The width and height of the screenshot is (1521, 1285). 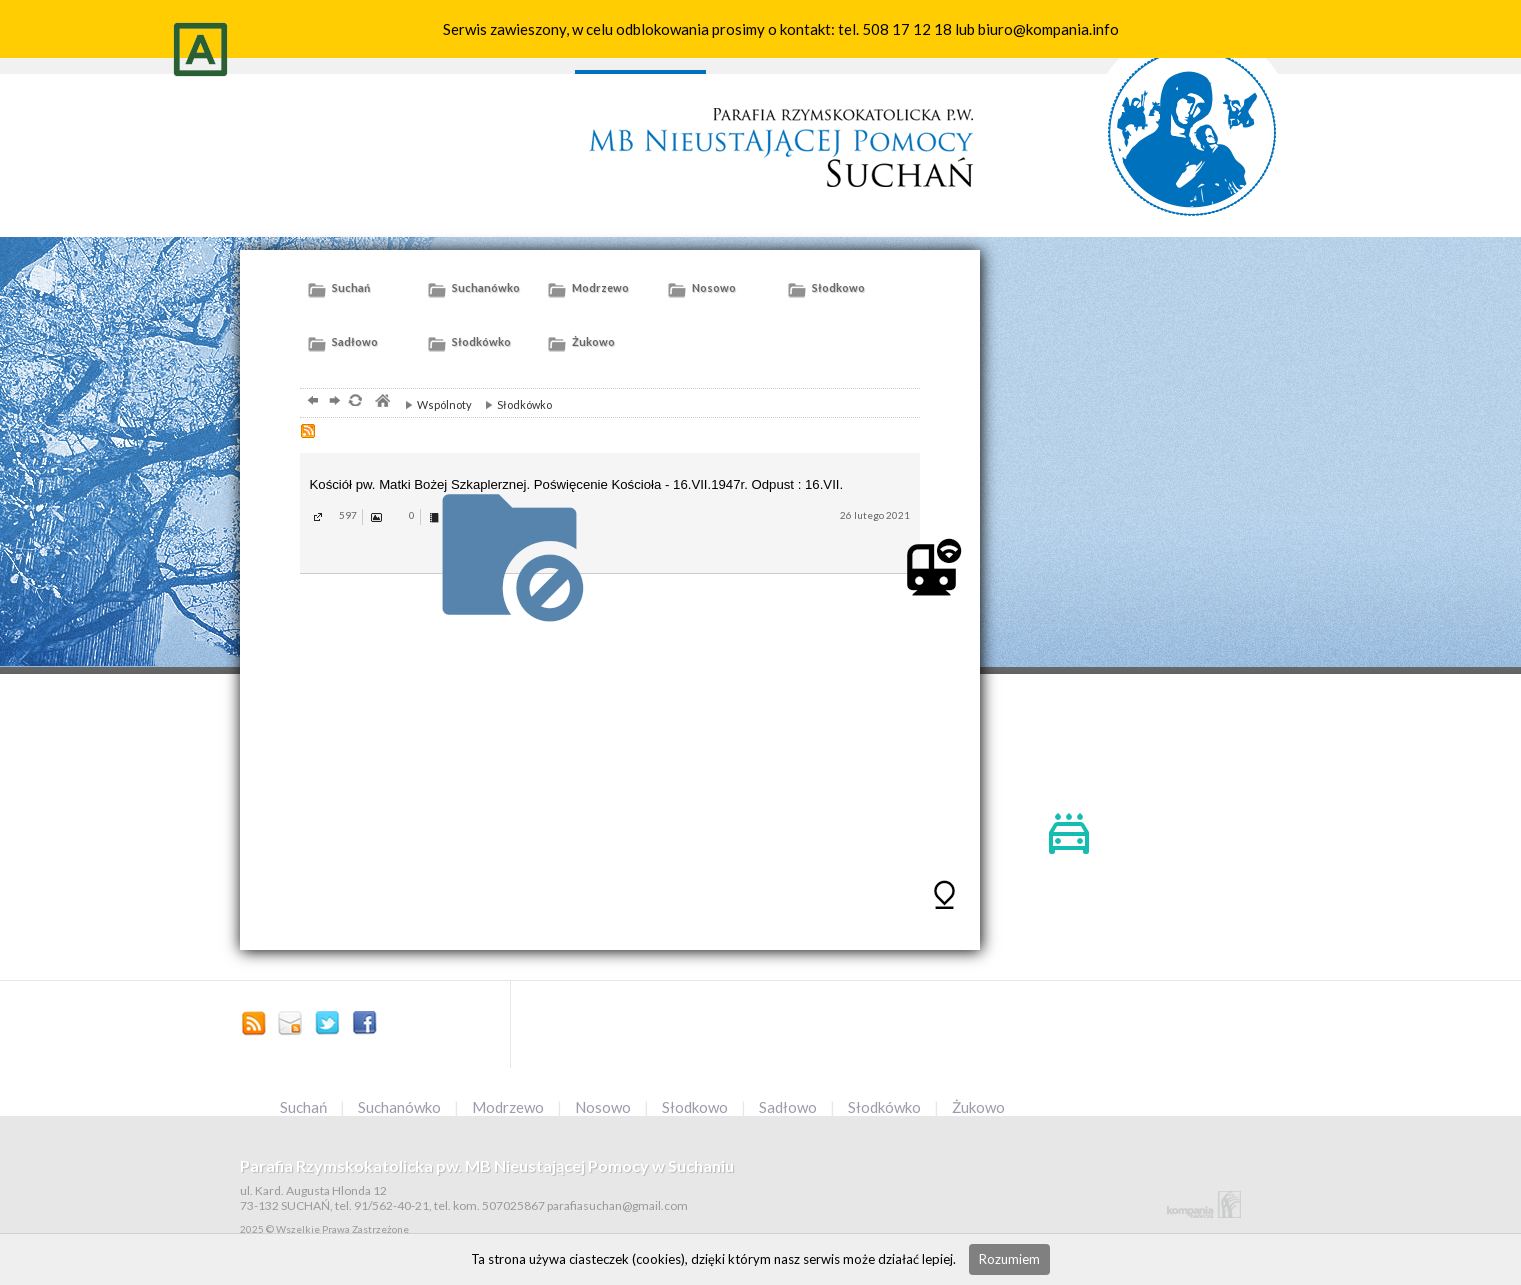 I want to click on indicates wifi availability on subway or transit, so click(x=931, y=568).